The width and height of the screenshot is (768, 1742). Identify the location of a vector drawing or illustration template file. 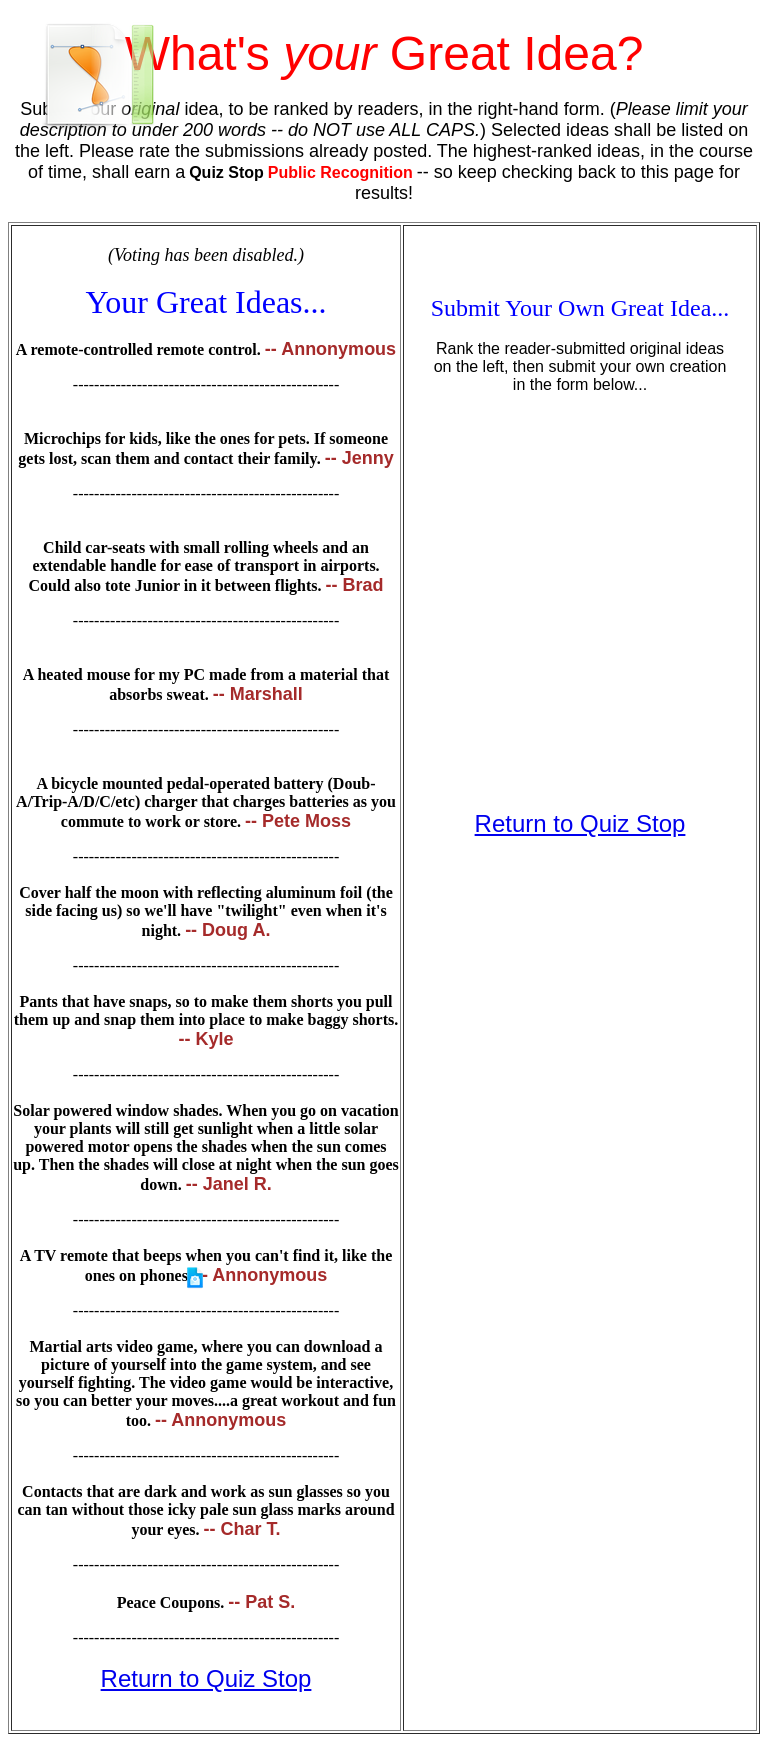
(98, 74).